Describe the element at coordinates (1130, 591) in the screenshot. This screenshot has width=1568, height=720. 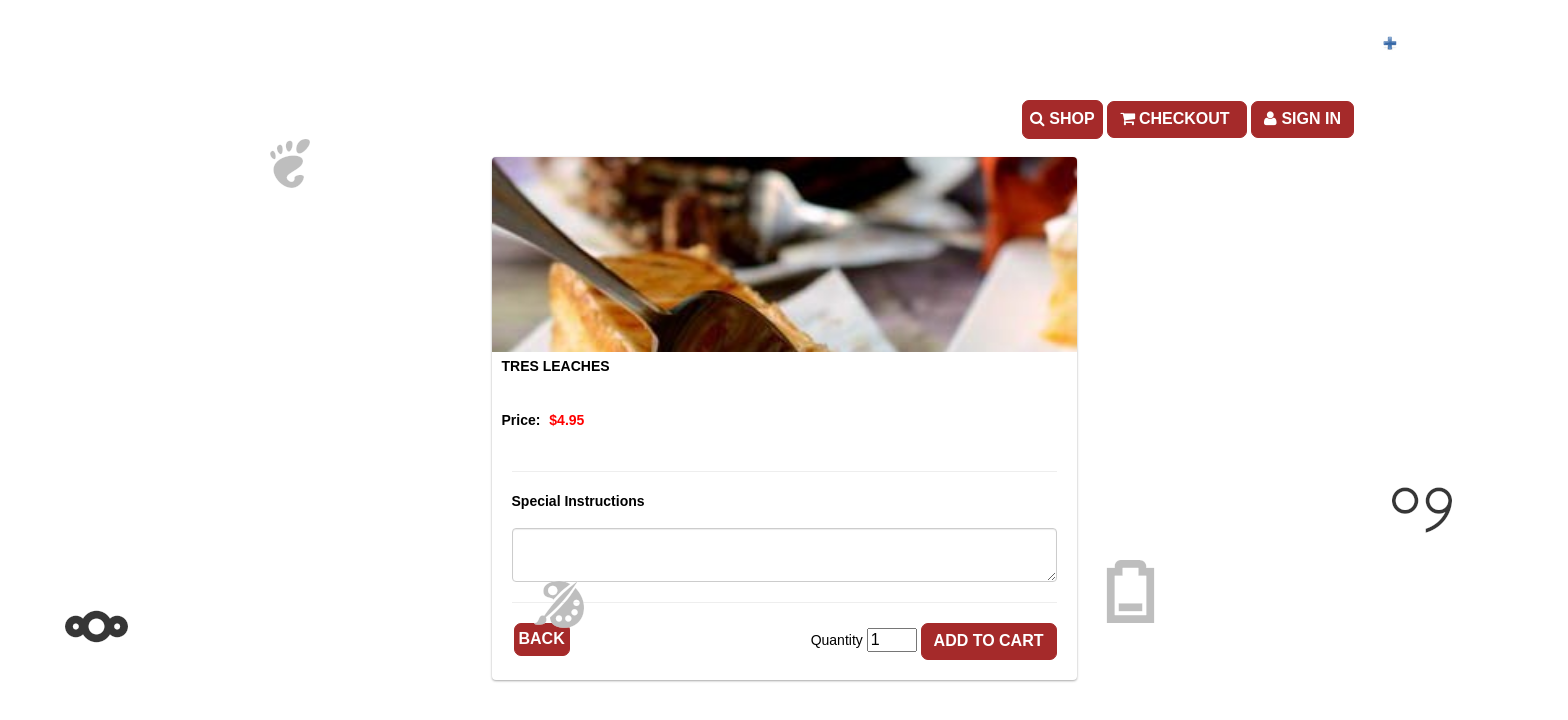
I see `indicates low battery level` at that location.